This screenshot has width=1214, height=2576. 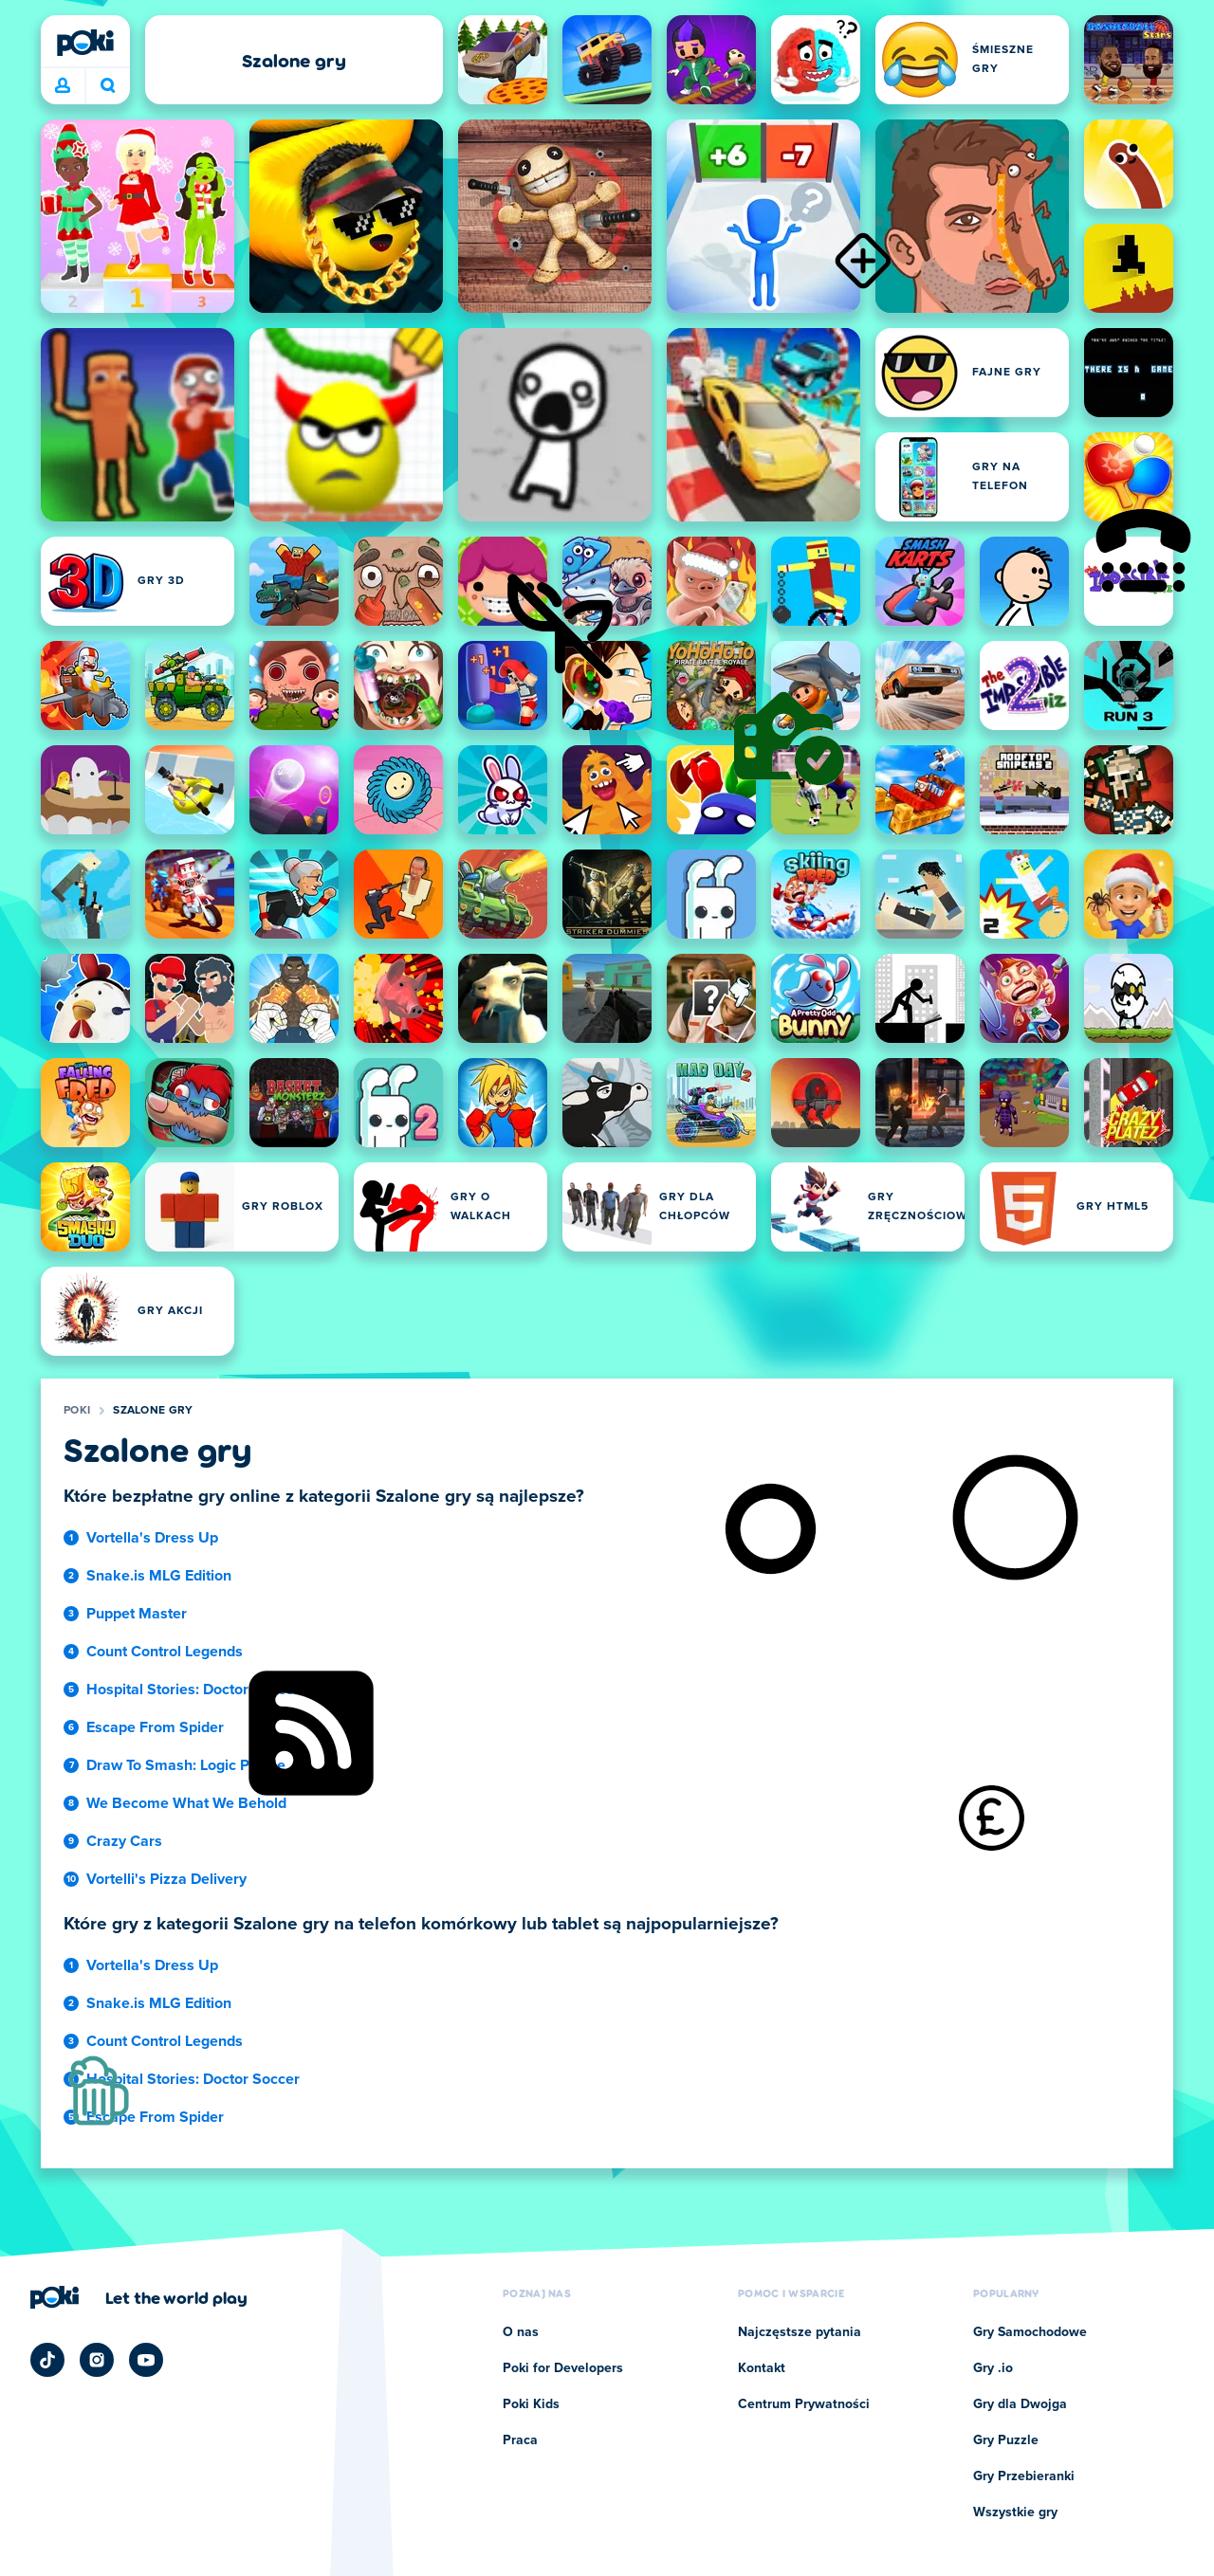 What do you see at coordinates (863, 261) in the screenshot?
I see `add to favorites or premium collection` at bounding box center [863, 261].